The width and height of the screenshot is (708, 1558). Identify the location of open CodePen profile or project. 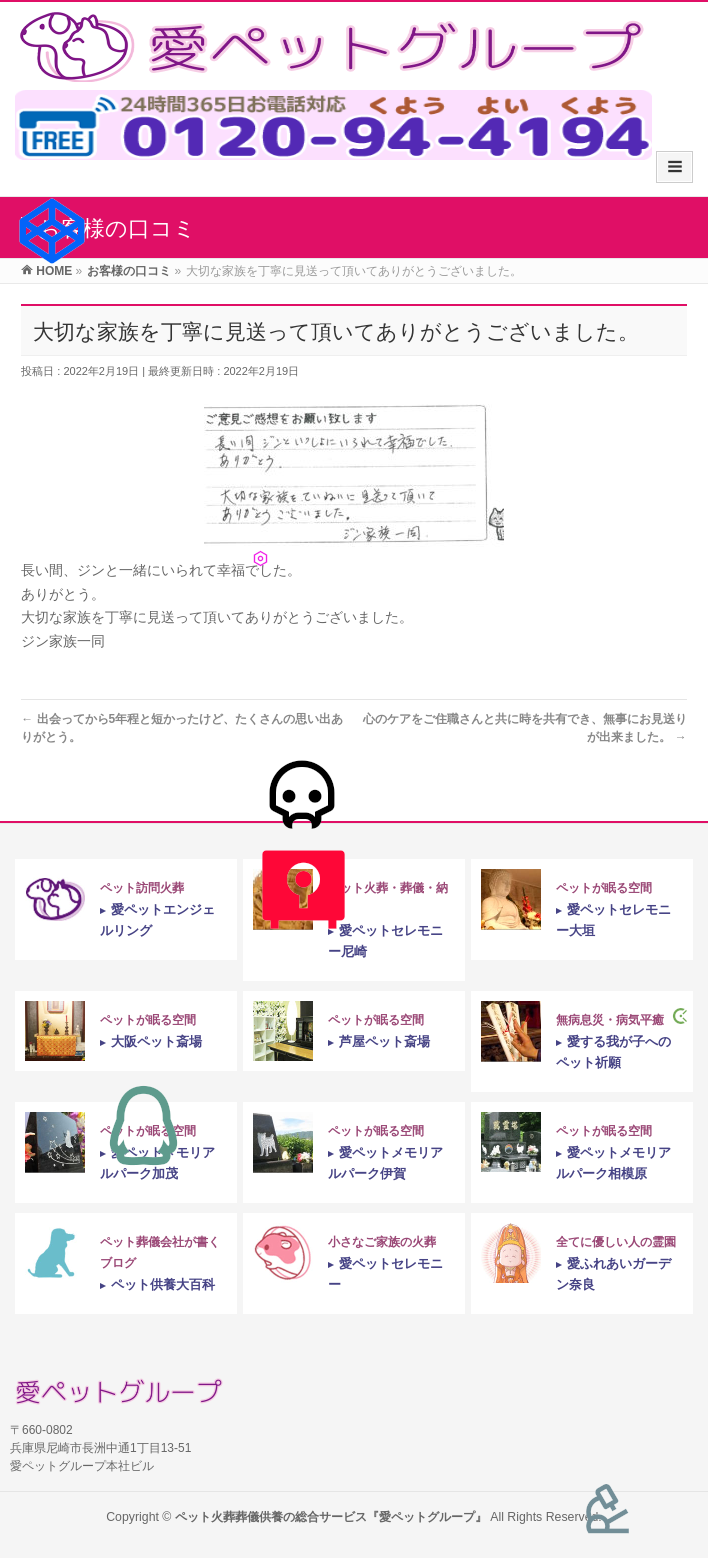
(52, 231).